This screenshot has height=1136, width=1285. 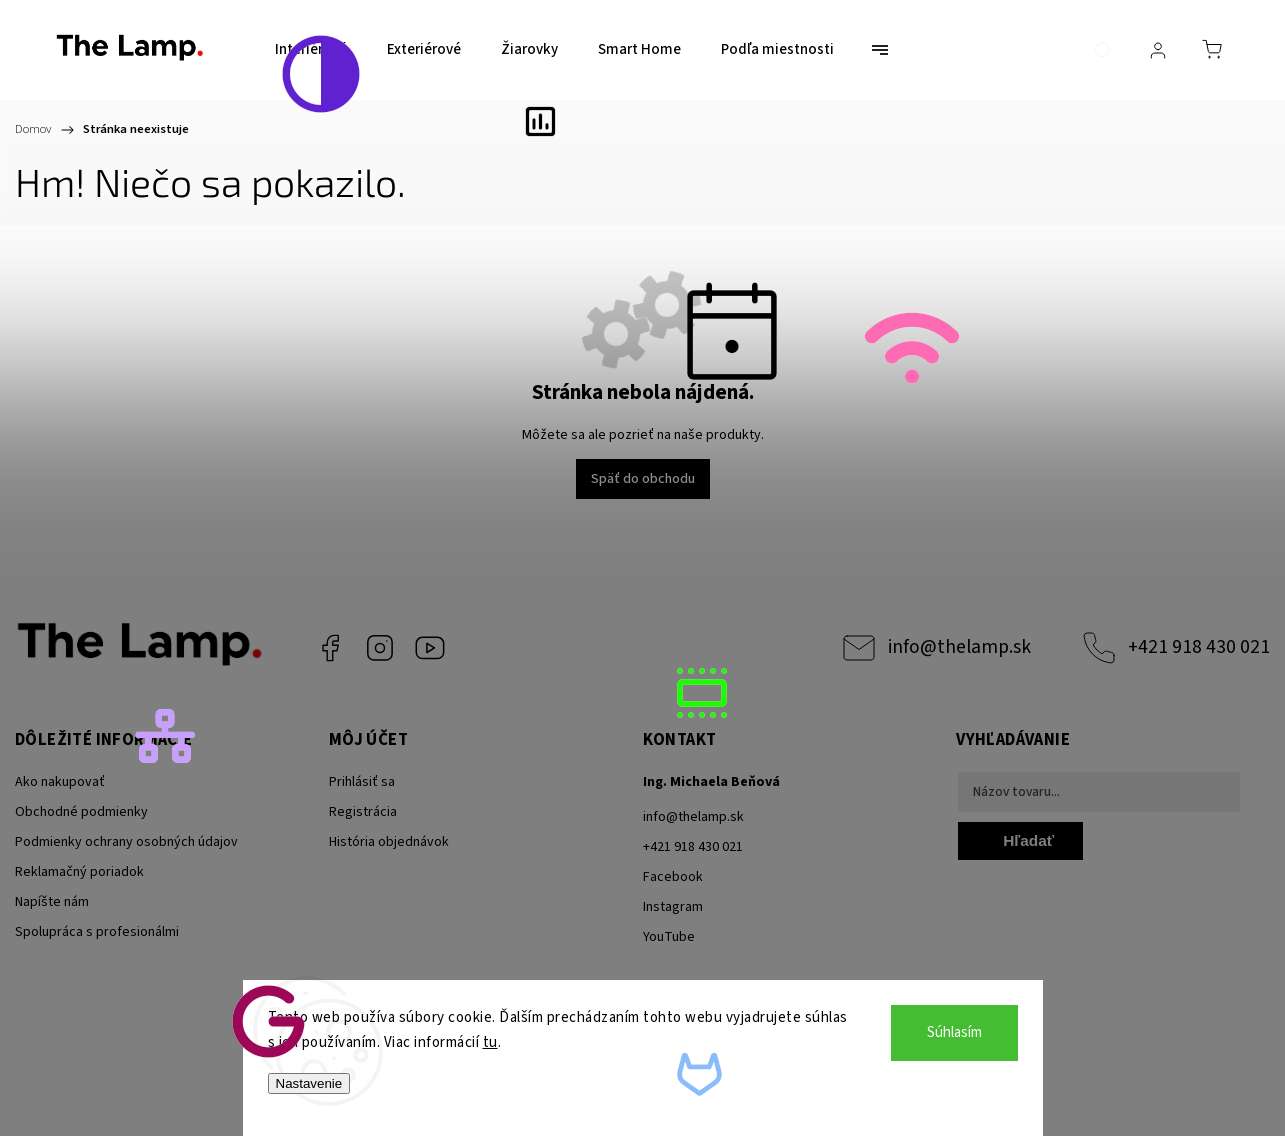 I want to click on indicates items starting with the letter G, so click(x=268, y=1021).